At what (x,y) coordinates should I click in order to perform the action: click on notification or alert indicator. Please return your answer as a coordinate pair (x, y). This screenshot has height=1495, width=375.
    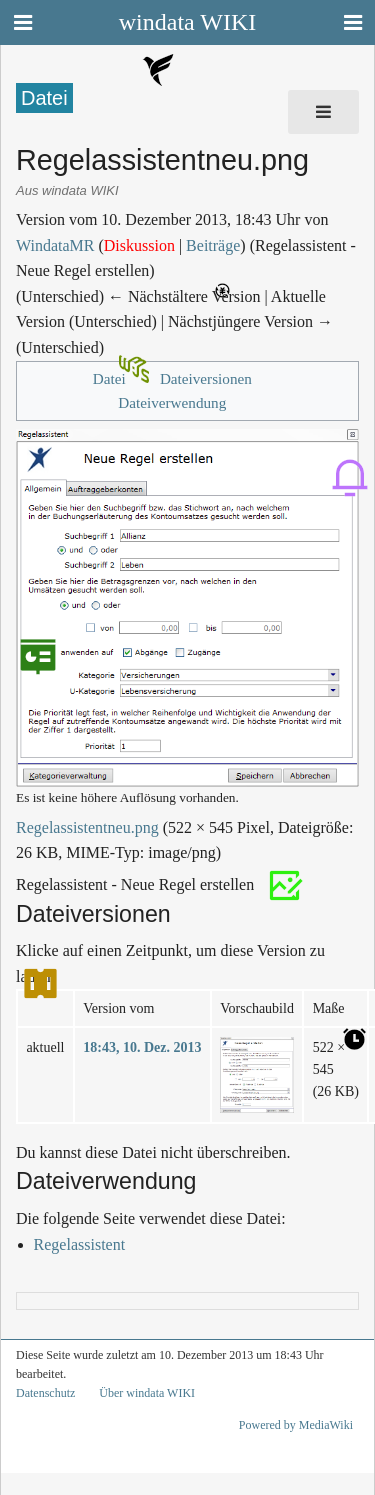
    Looking at the image, I should click on (350, 477).